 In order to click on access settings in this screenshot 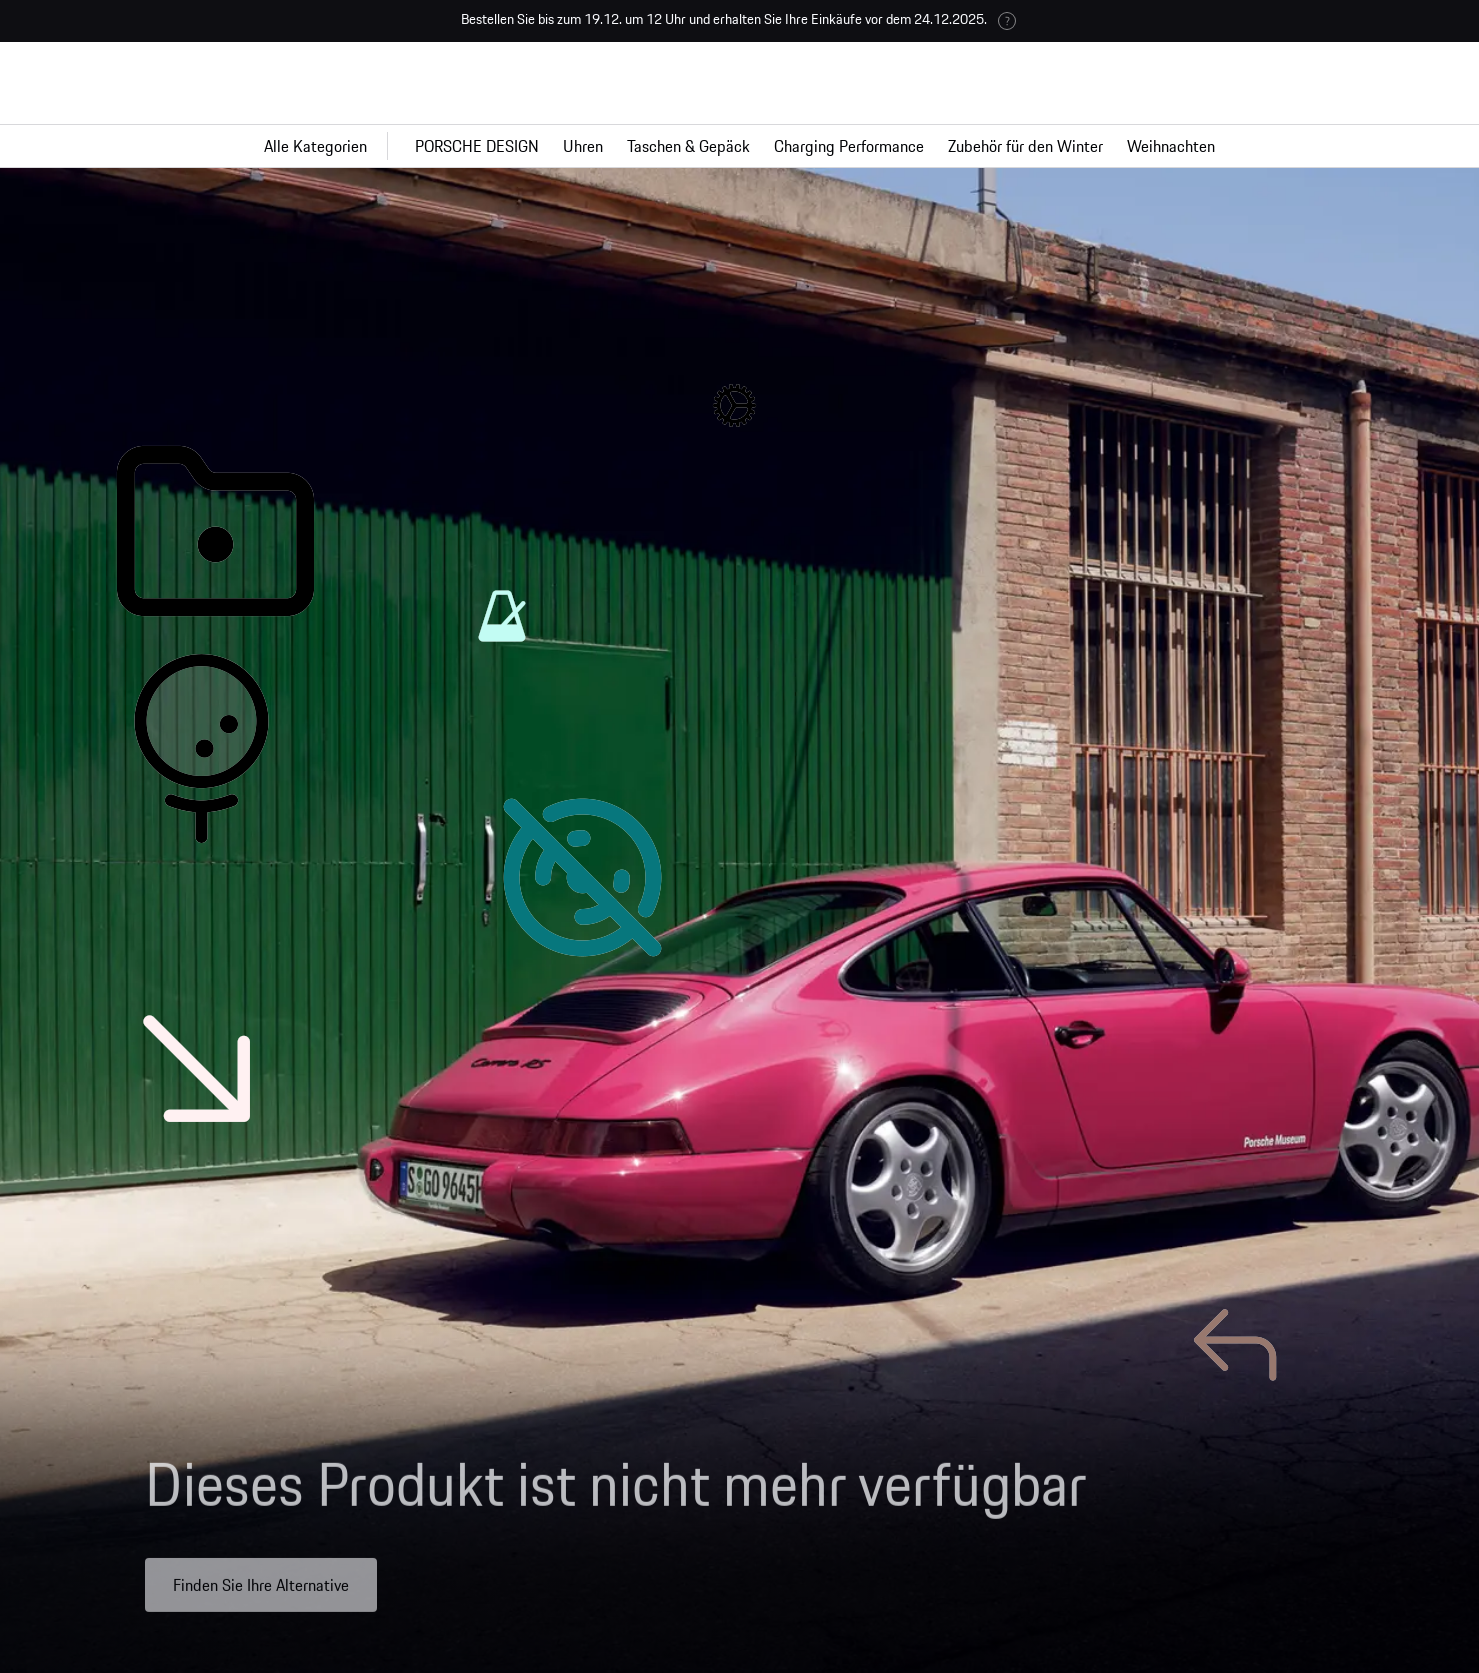, I will do `click(734, 405)`.